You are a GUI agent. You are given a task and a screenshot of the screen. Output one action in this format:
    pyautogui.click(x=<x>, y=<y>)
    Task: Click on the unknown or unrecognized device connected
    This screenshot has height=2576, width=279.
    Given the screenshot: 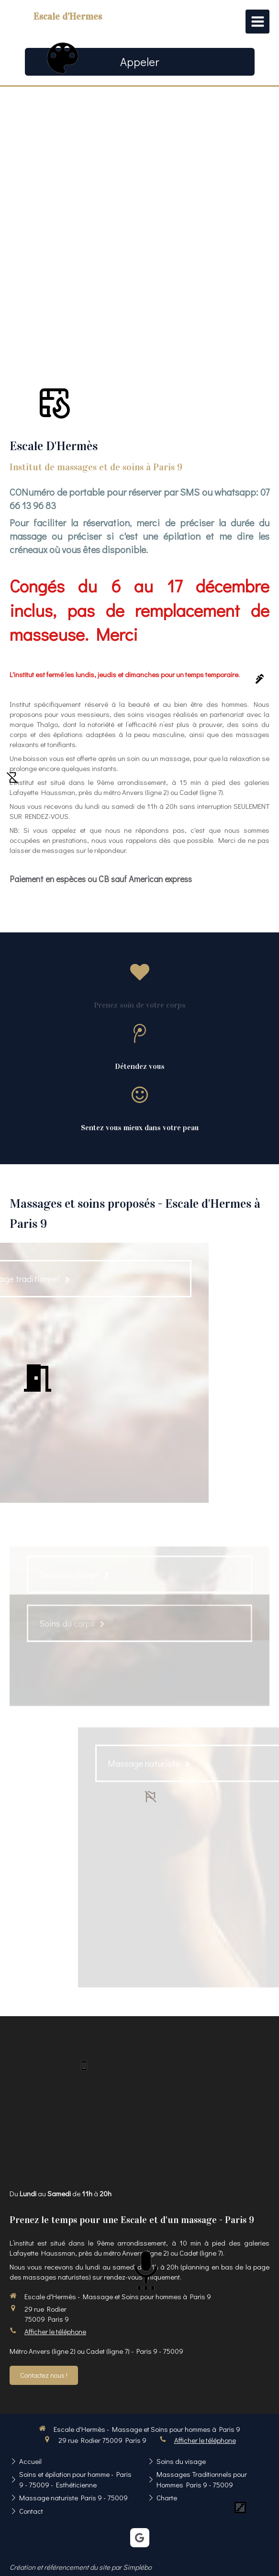 What is the action you would take?
    pyautogui.click(x=84, y=2065)
    